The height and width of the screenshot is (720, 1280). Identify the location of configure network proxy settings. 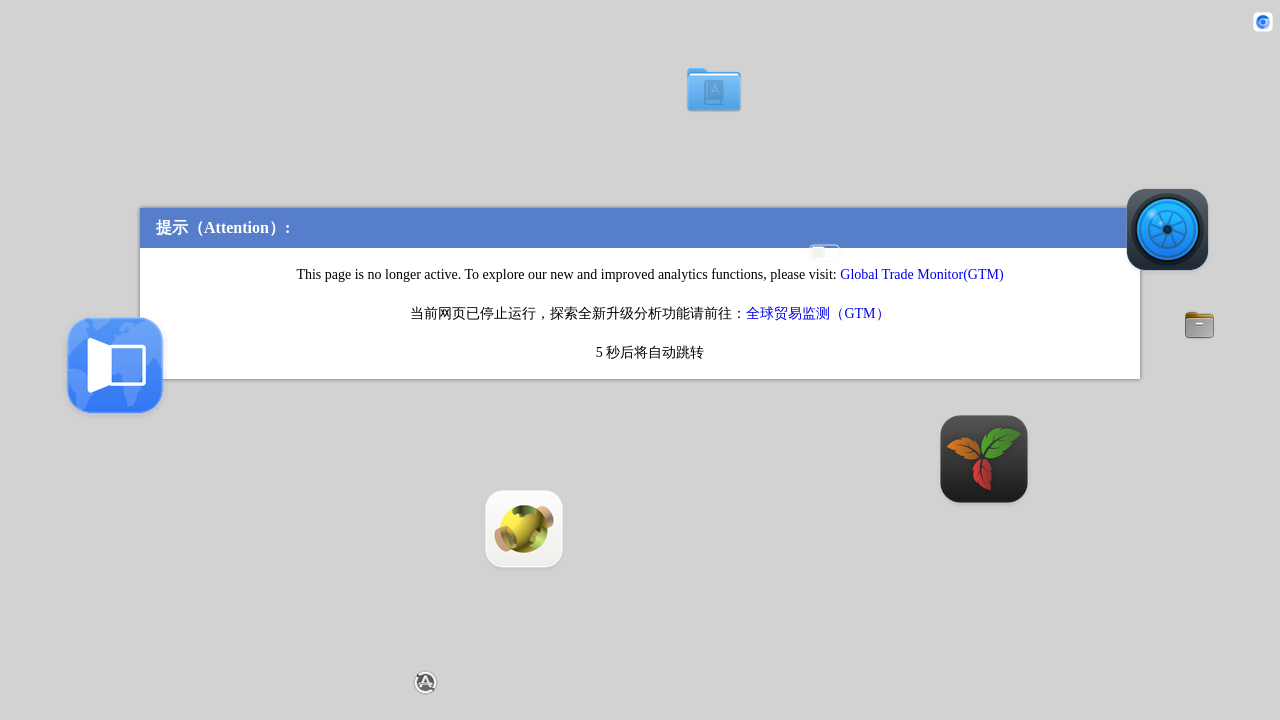
(115, 367).